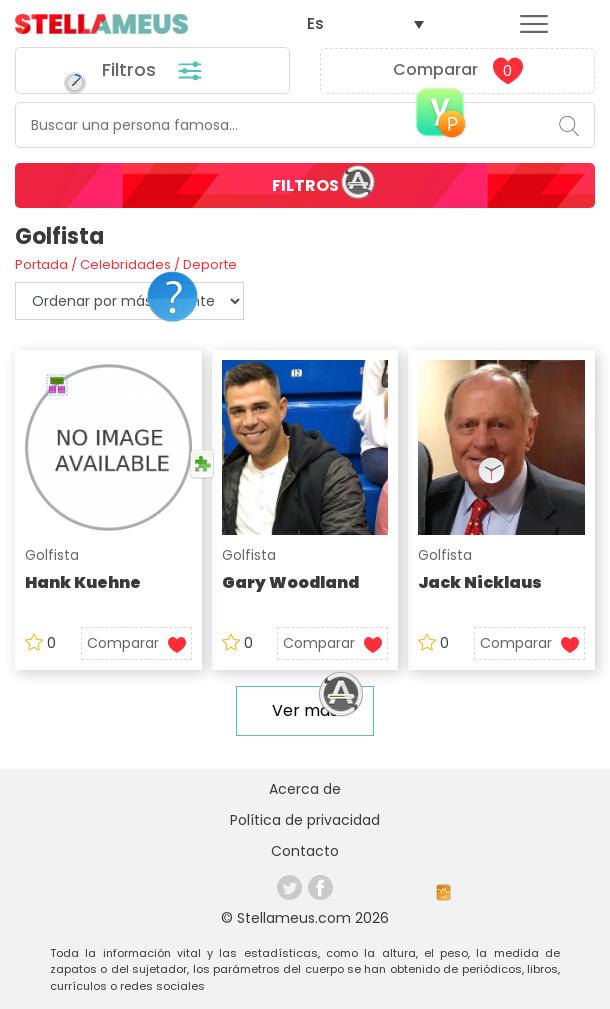  Describe the element at coordinates (358, 182) in the screenshot. I see `check for available software updates` at that location.